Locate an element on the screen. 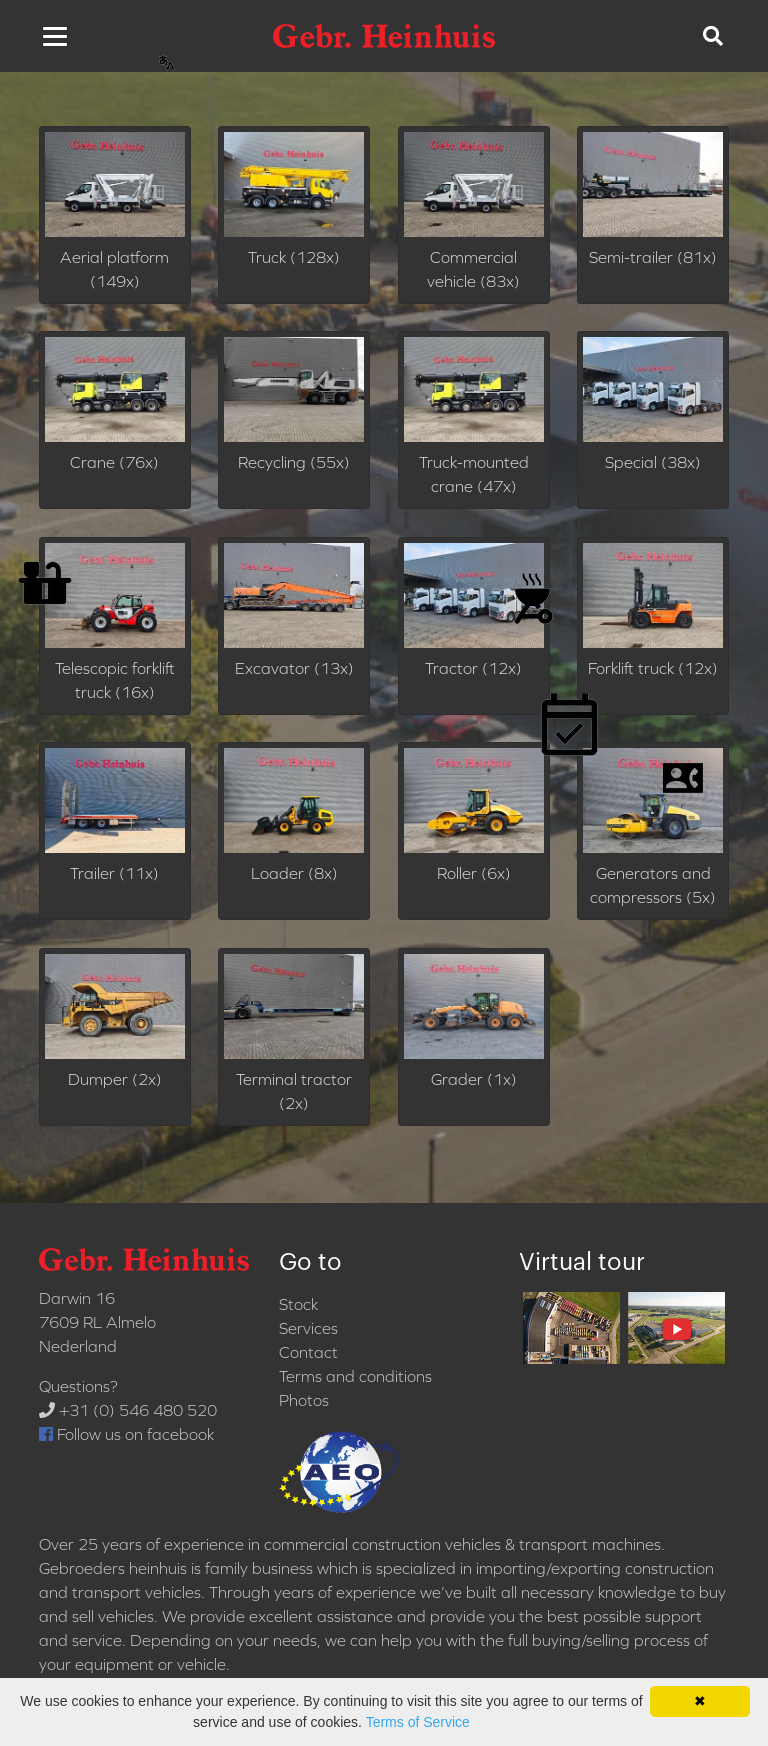 Image resolution: width=768 pixels, height=1746 pixels. event confirmed or scheduled successfully is located at coordinates (569, 727).